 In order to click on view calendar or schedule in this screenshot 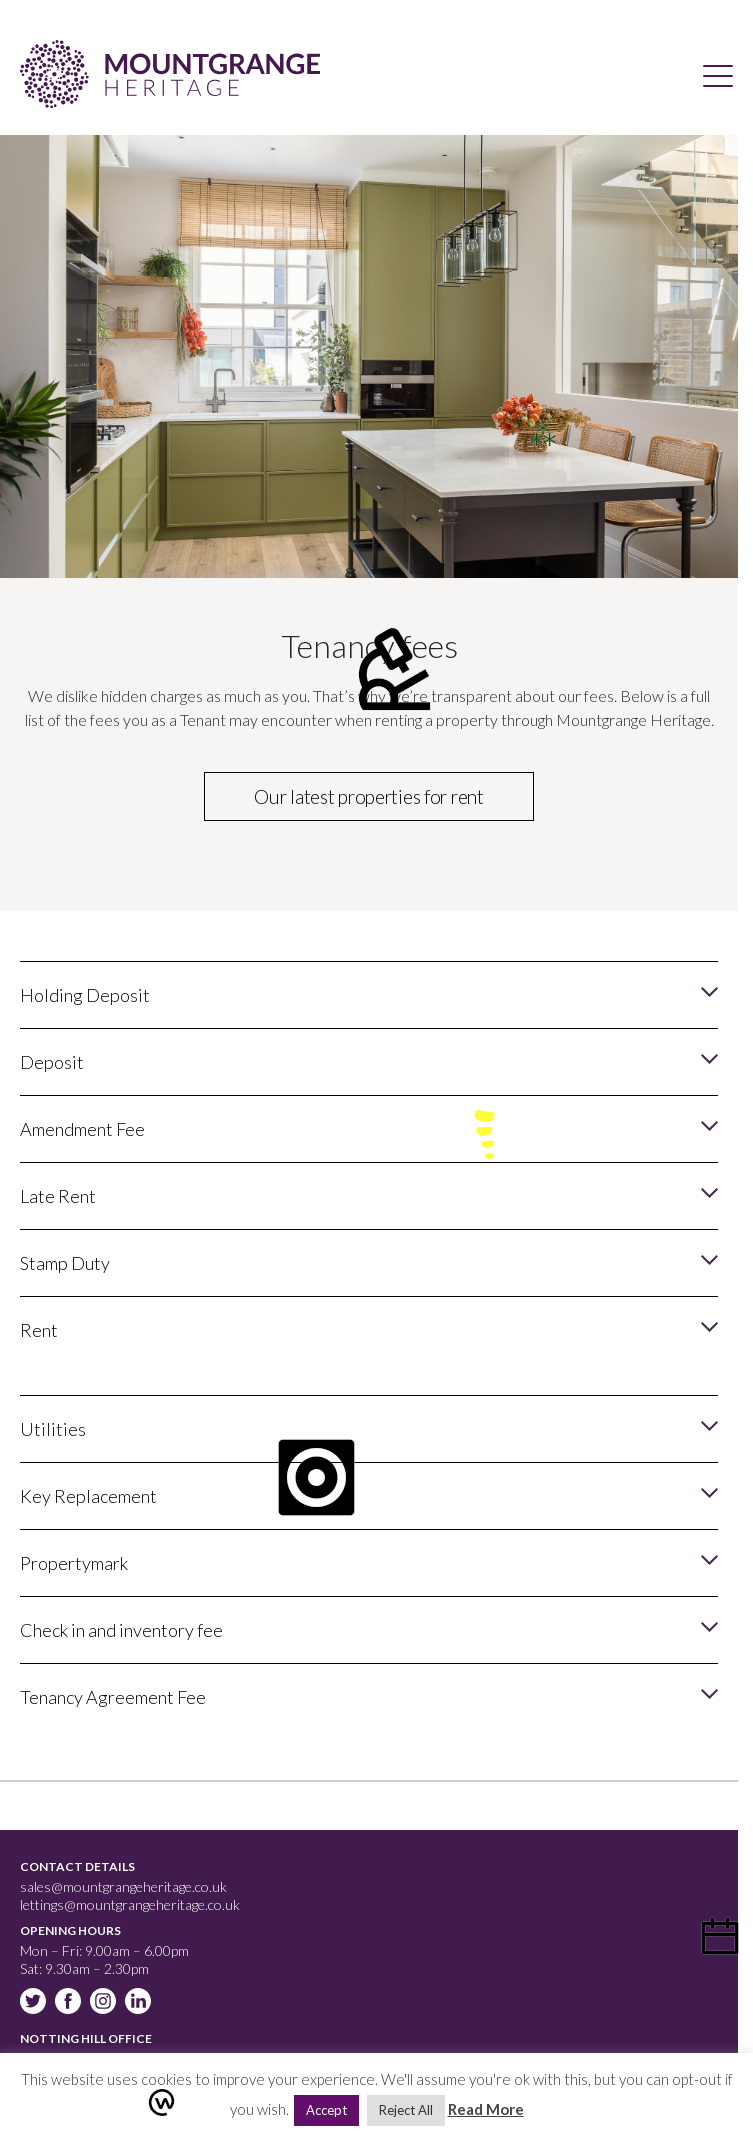, I will do `click(720, 1938)`.